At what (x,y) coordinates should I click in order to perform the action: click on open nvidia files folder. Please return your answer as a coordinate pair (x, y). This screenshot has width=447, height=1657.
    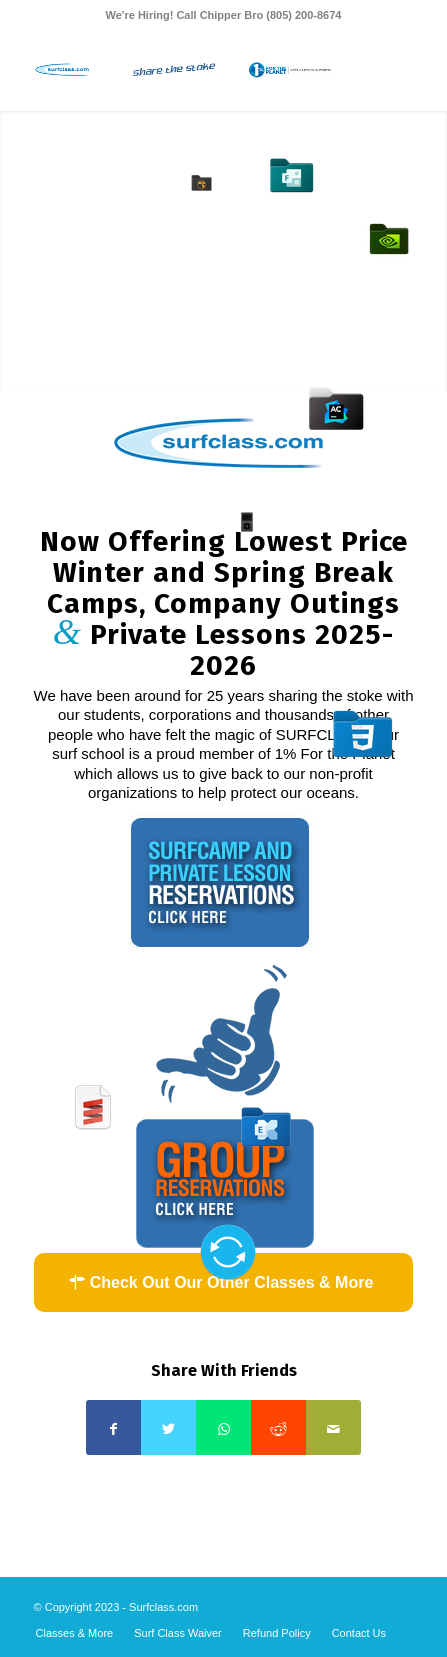
    Looking at the image, I should click on (389, 240).